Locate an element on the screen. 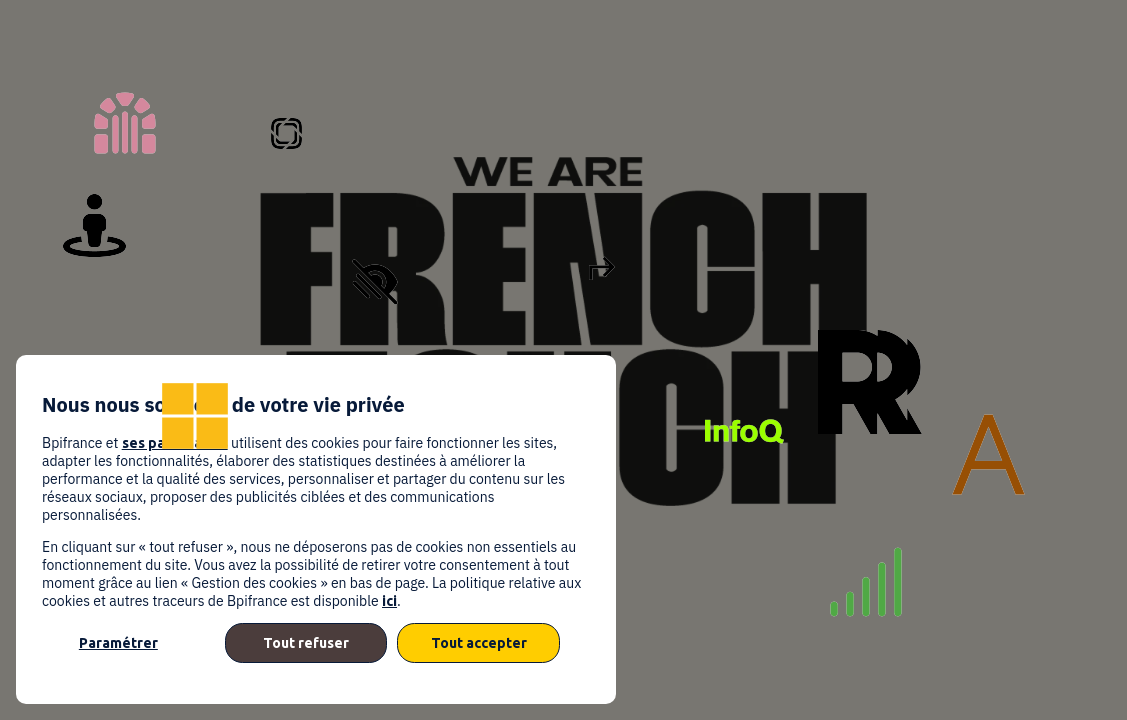 This screenshot has height=720, width=1127. visit the InfoQ website is located at coordinates (744, 431).